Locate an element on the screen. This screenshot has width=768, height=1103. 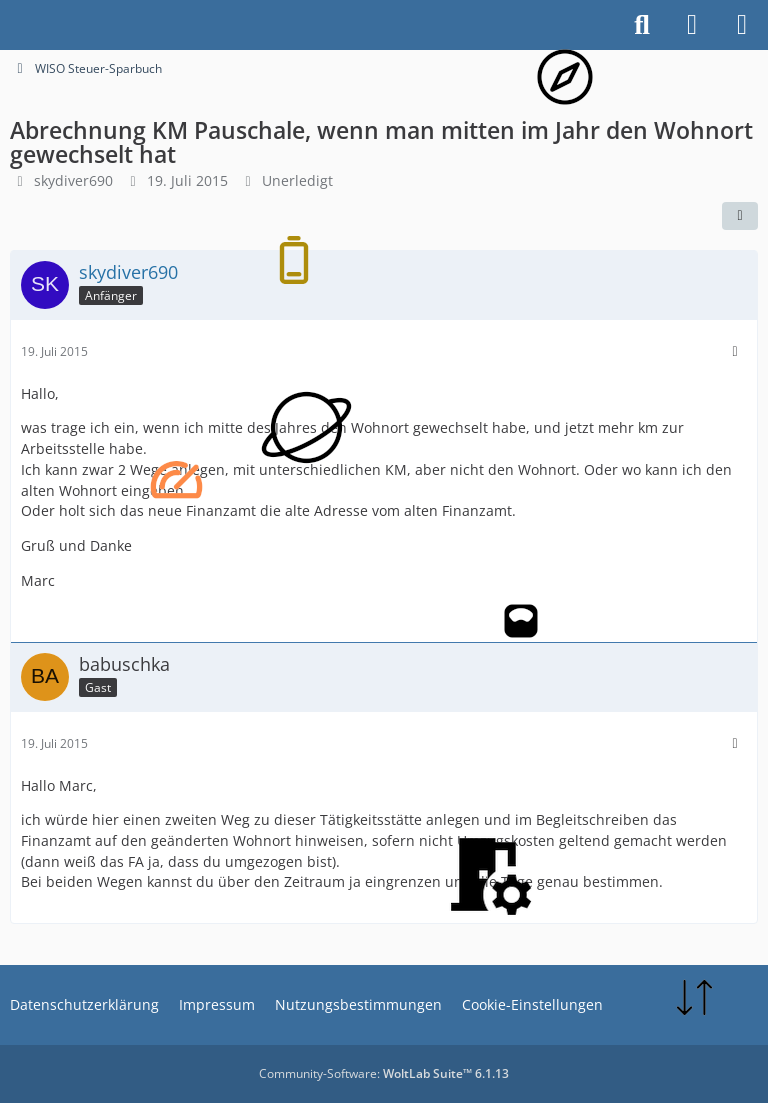
adjust room or space settings is located at coordinates (487, 874).